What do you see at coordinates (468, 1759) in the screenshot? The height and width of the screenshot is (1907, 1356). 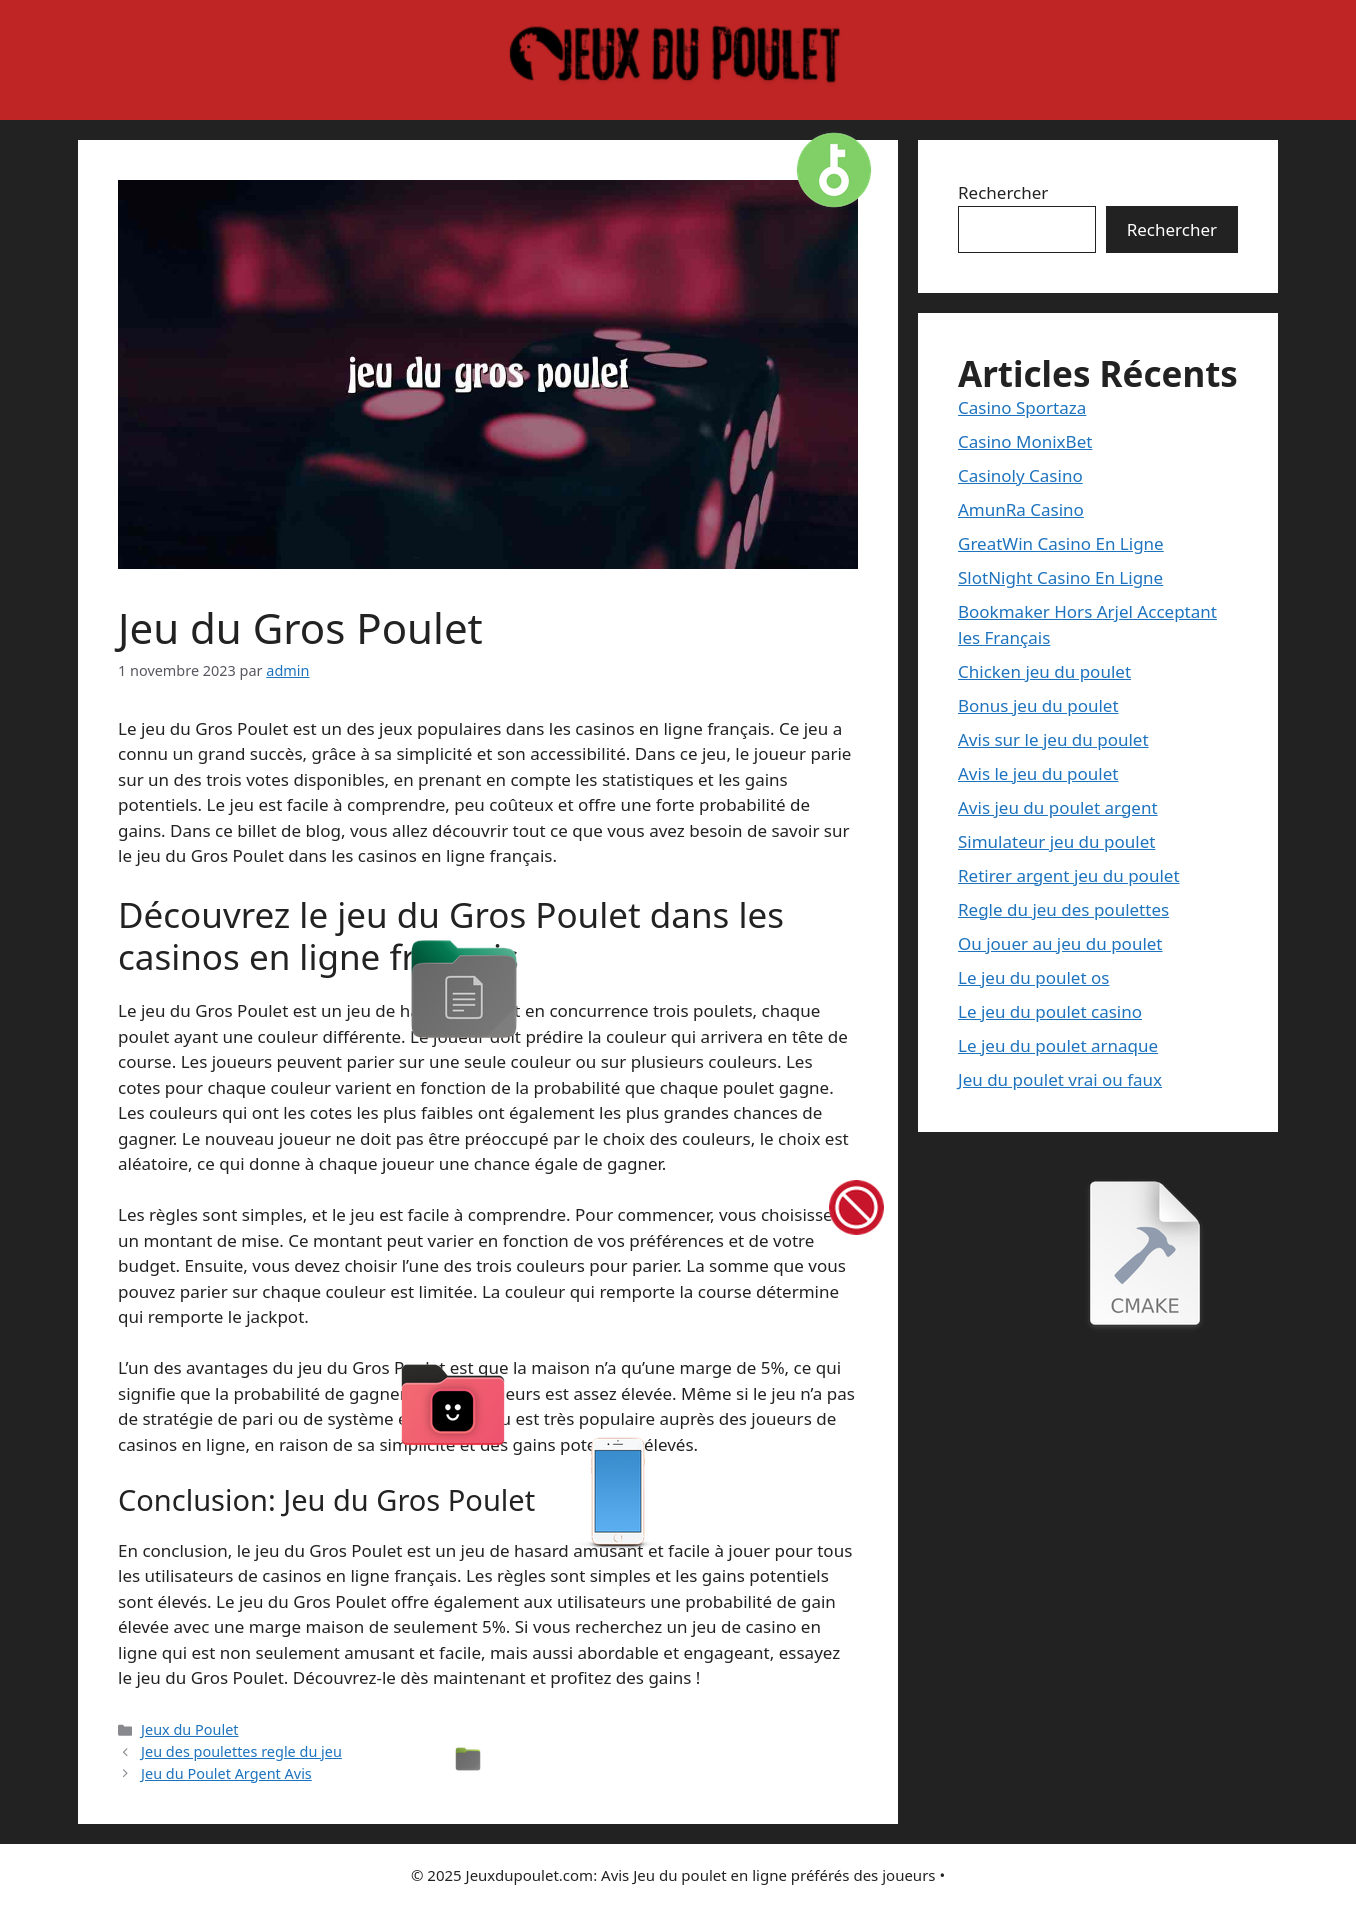 I see `open a folder or directory` at bounding box center [468, 1759].